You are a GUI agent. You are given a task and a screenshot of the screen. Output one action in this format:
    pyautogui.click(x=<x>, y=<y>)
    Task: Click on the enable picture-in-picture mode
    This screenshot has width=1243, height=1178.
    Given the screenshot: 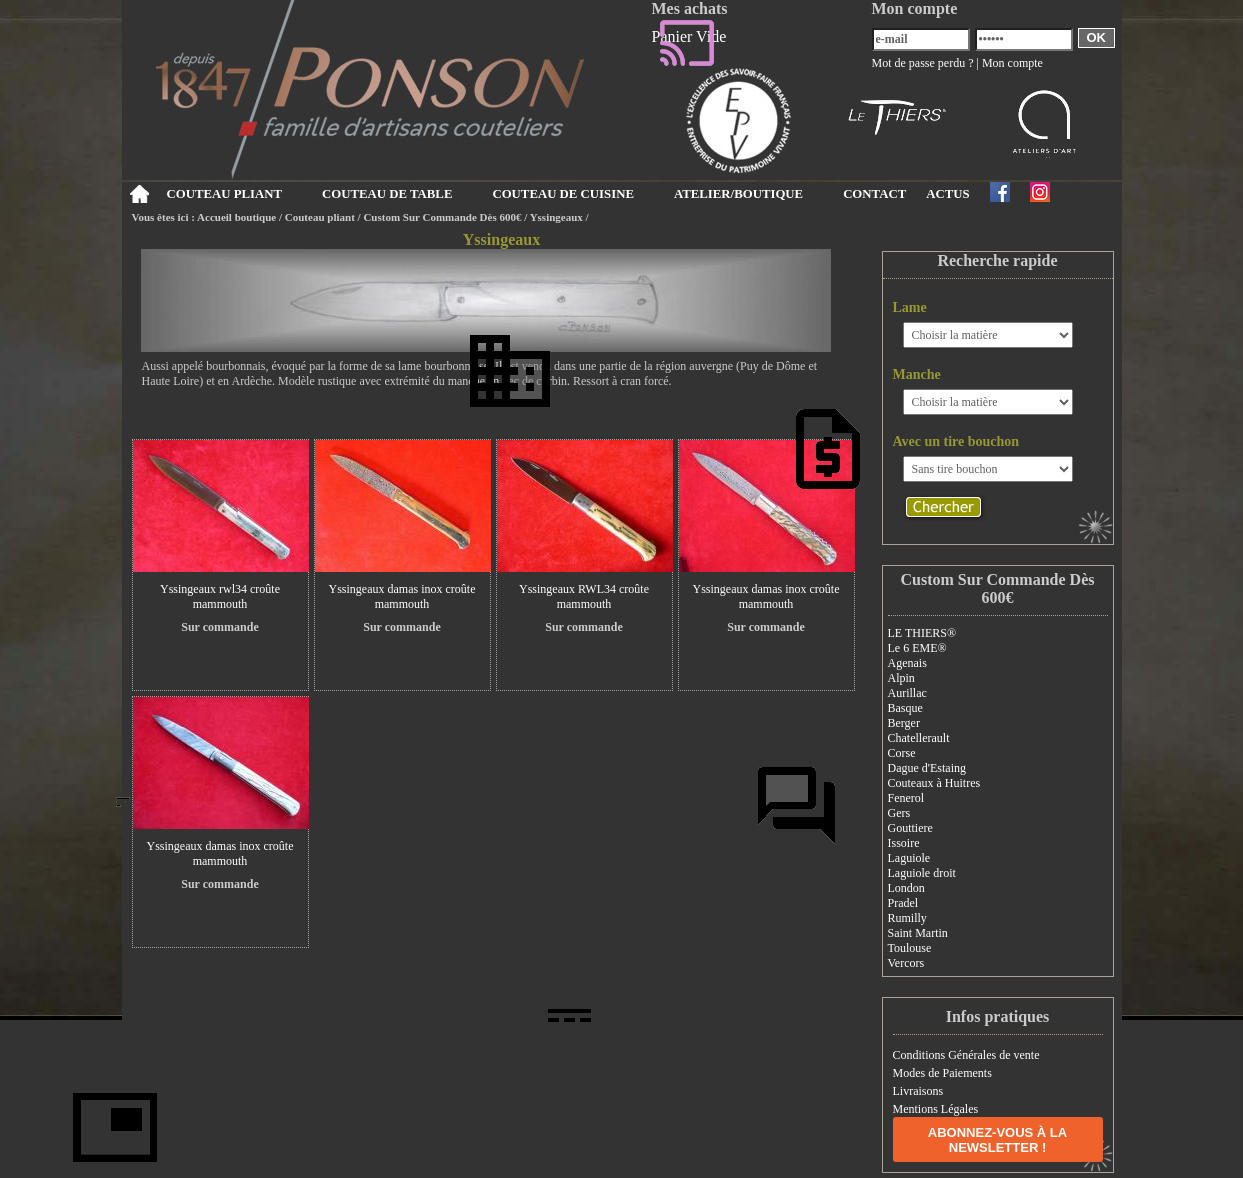 What is the action you would take?
    pyautogui.click(x=115, y=1127)
    